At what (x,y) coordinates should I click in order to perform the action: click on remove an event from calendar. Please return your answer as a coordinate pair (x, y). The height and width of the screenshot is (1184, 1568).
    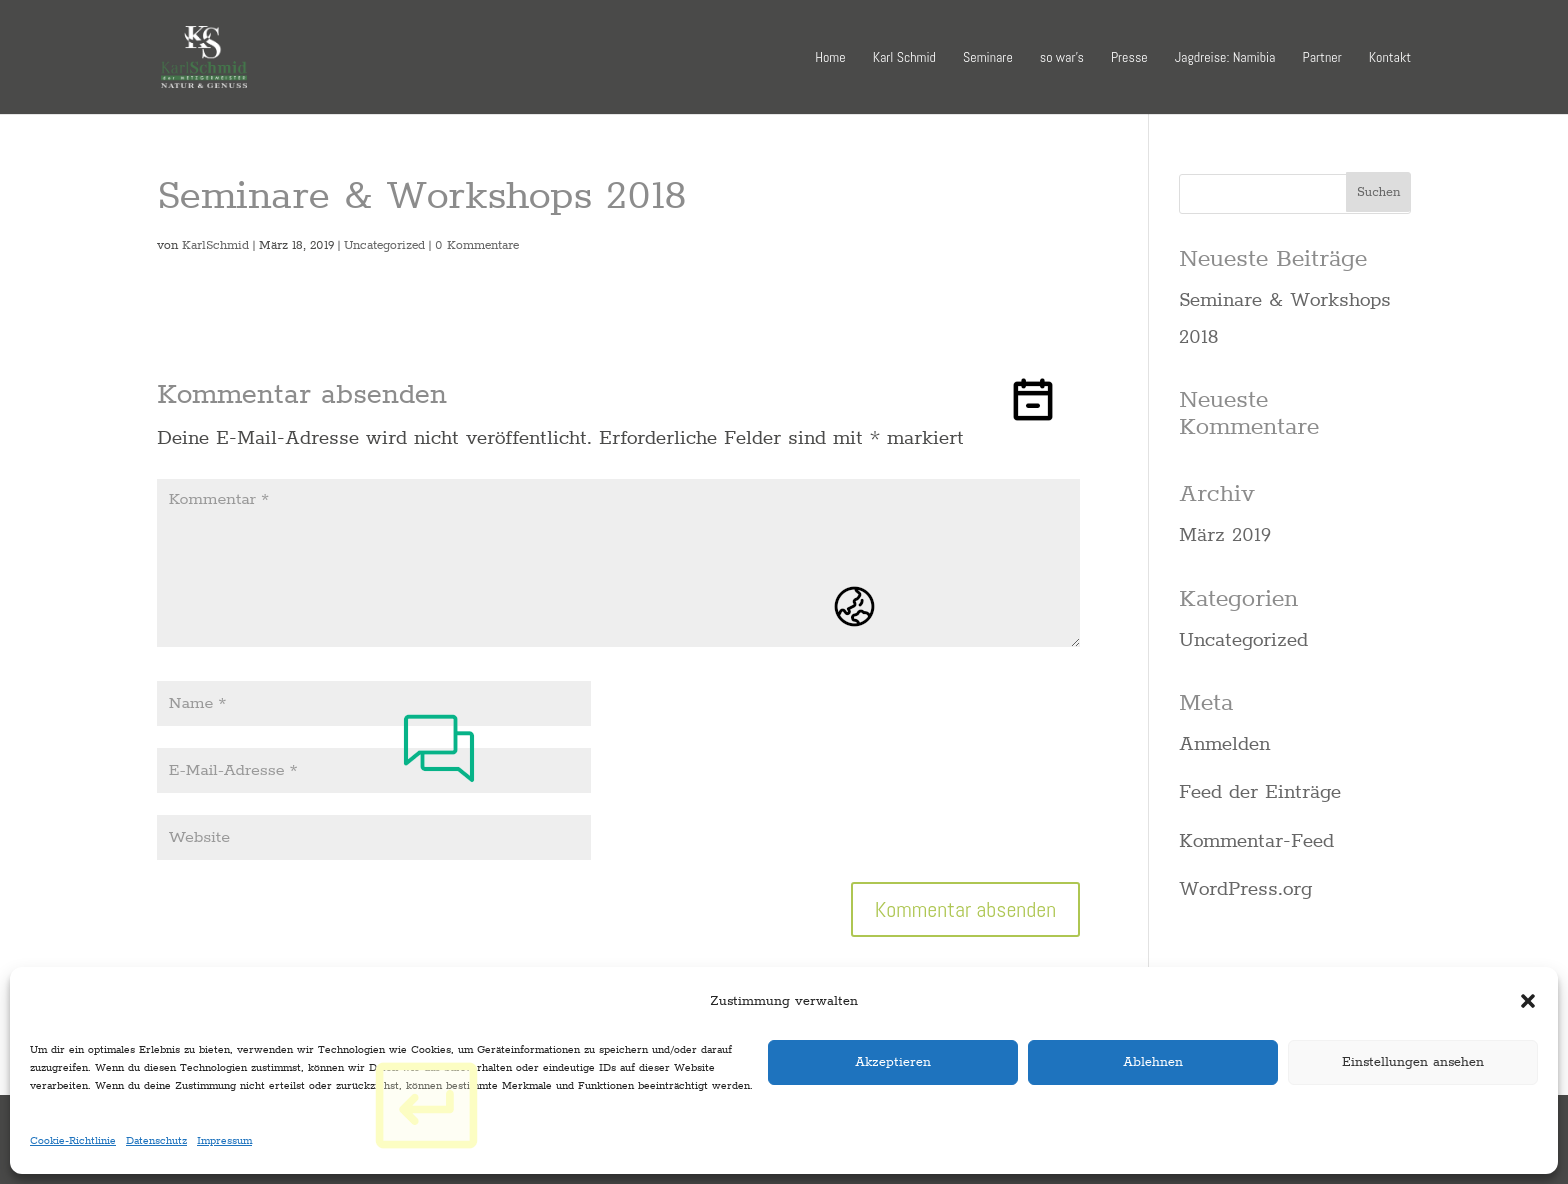
    Looking at the image, I should click on (1033, 401).